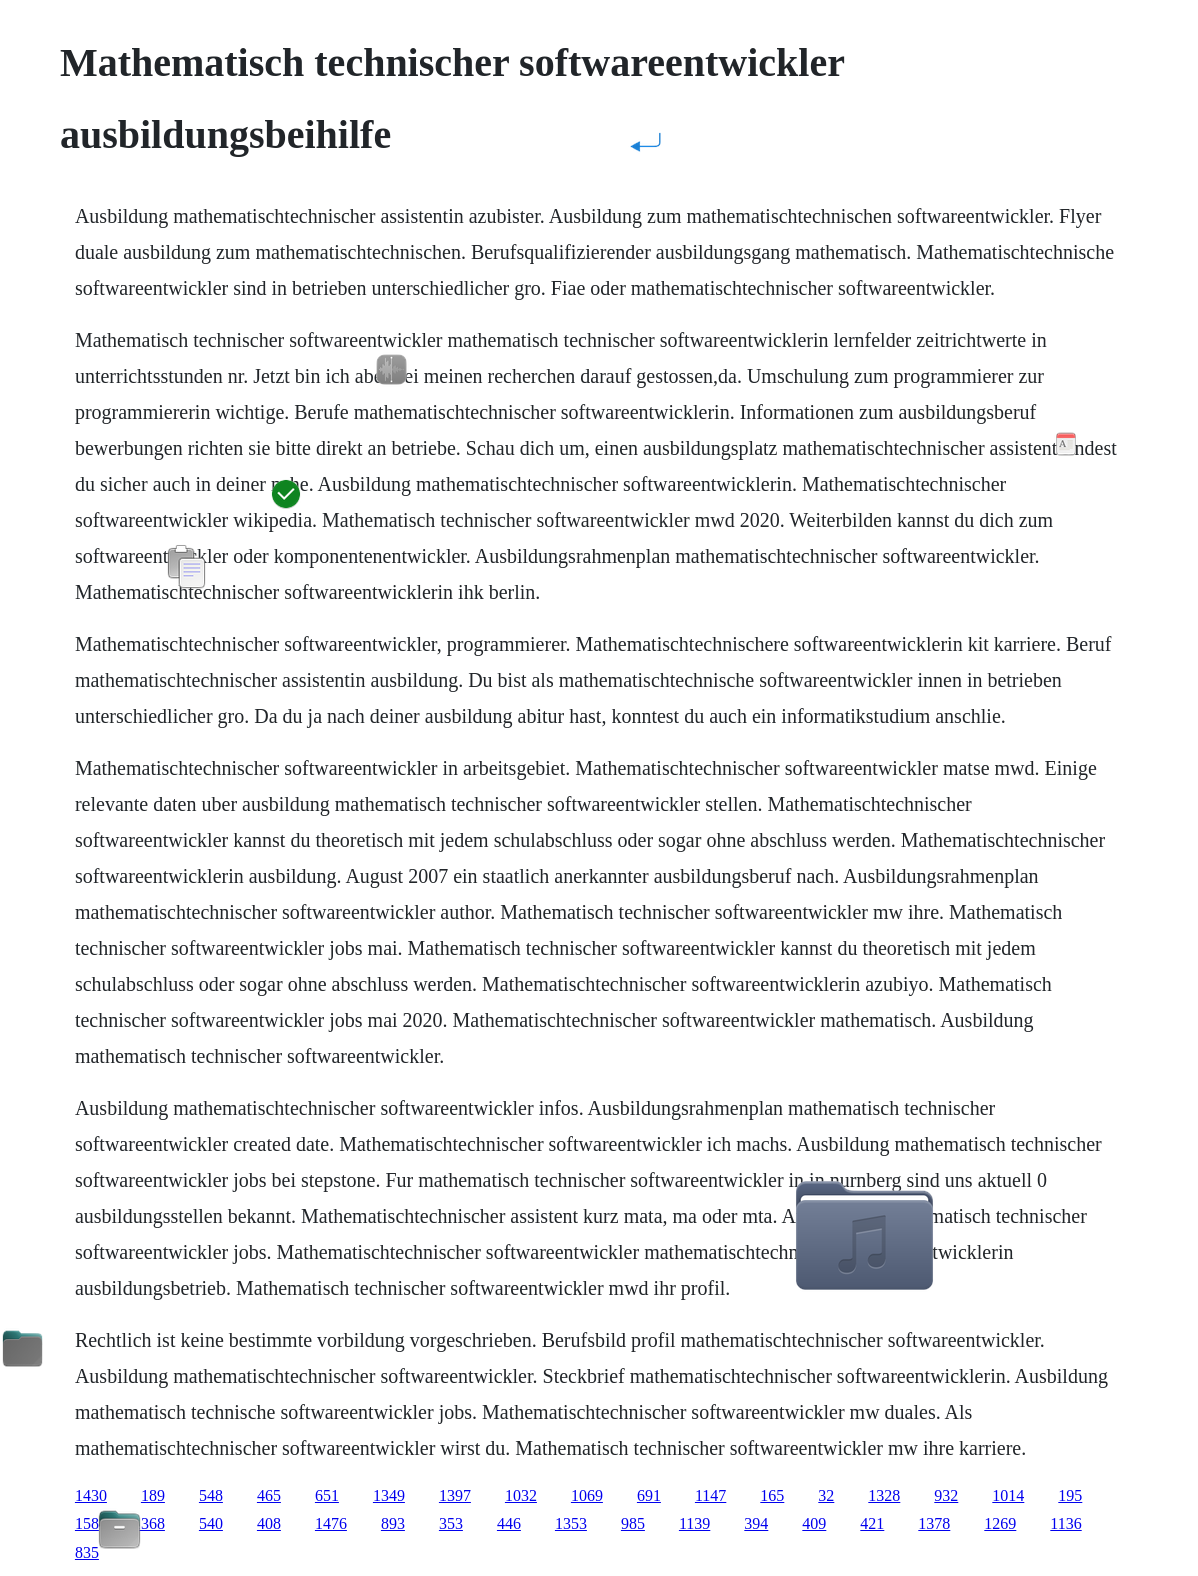 The image size is (1198, 1576). What do you see at coordinates (186, 566) in the screenshot?
I see `paste copied content from clipboard` at bounding box center [186, 566].